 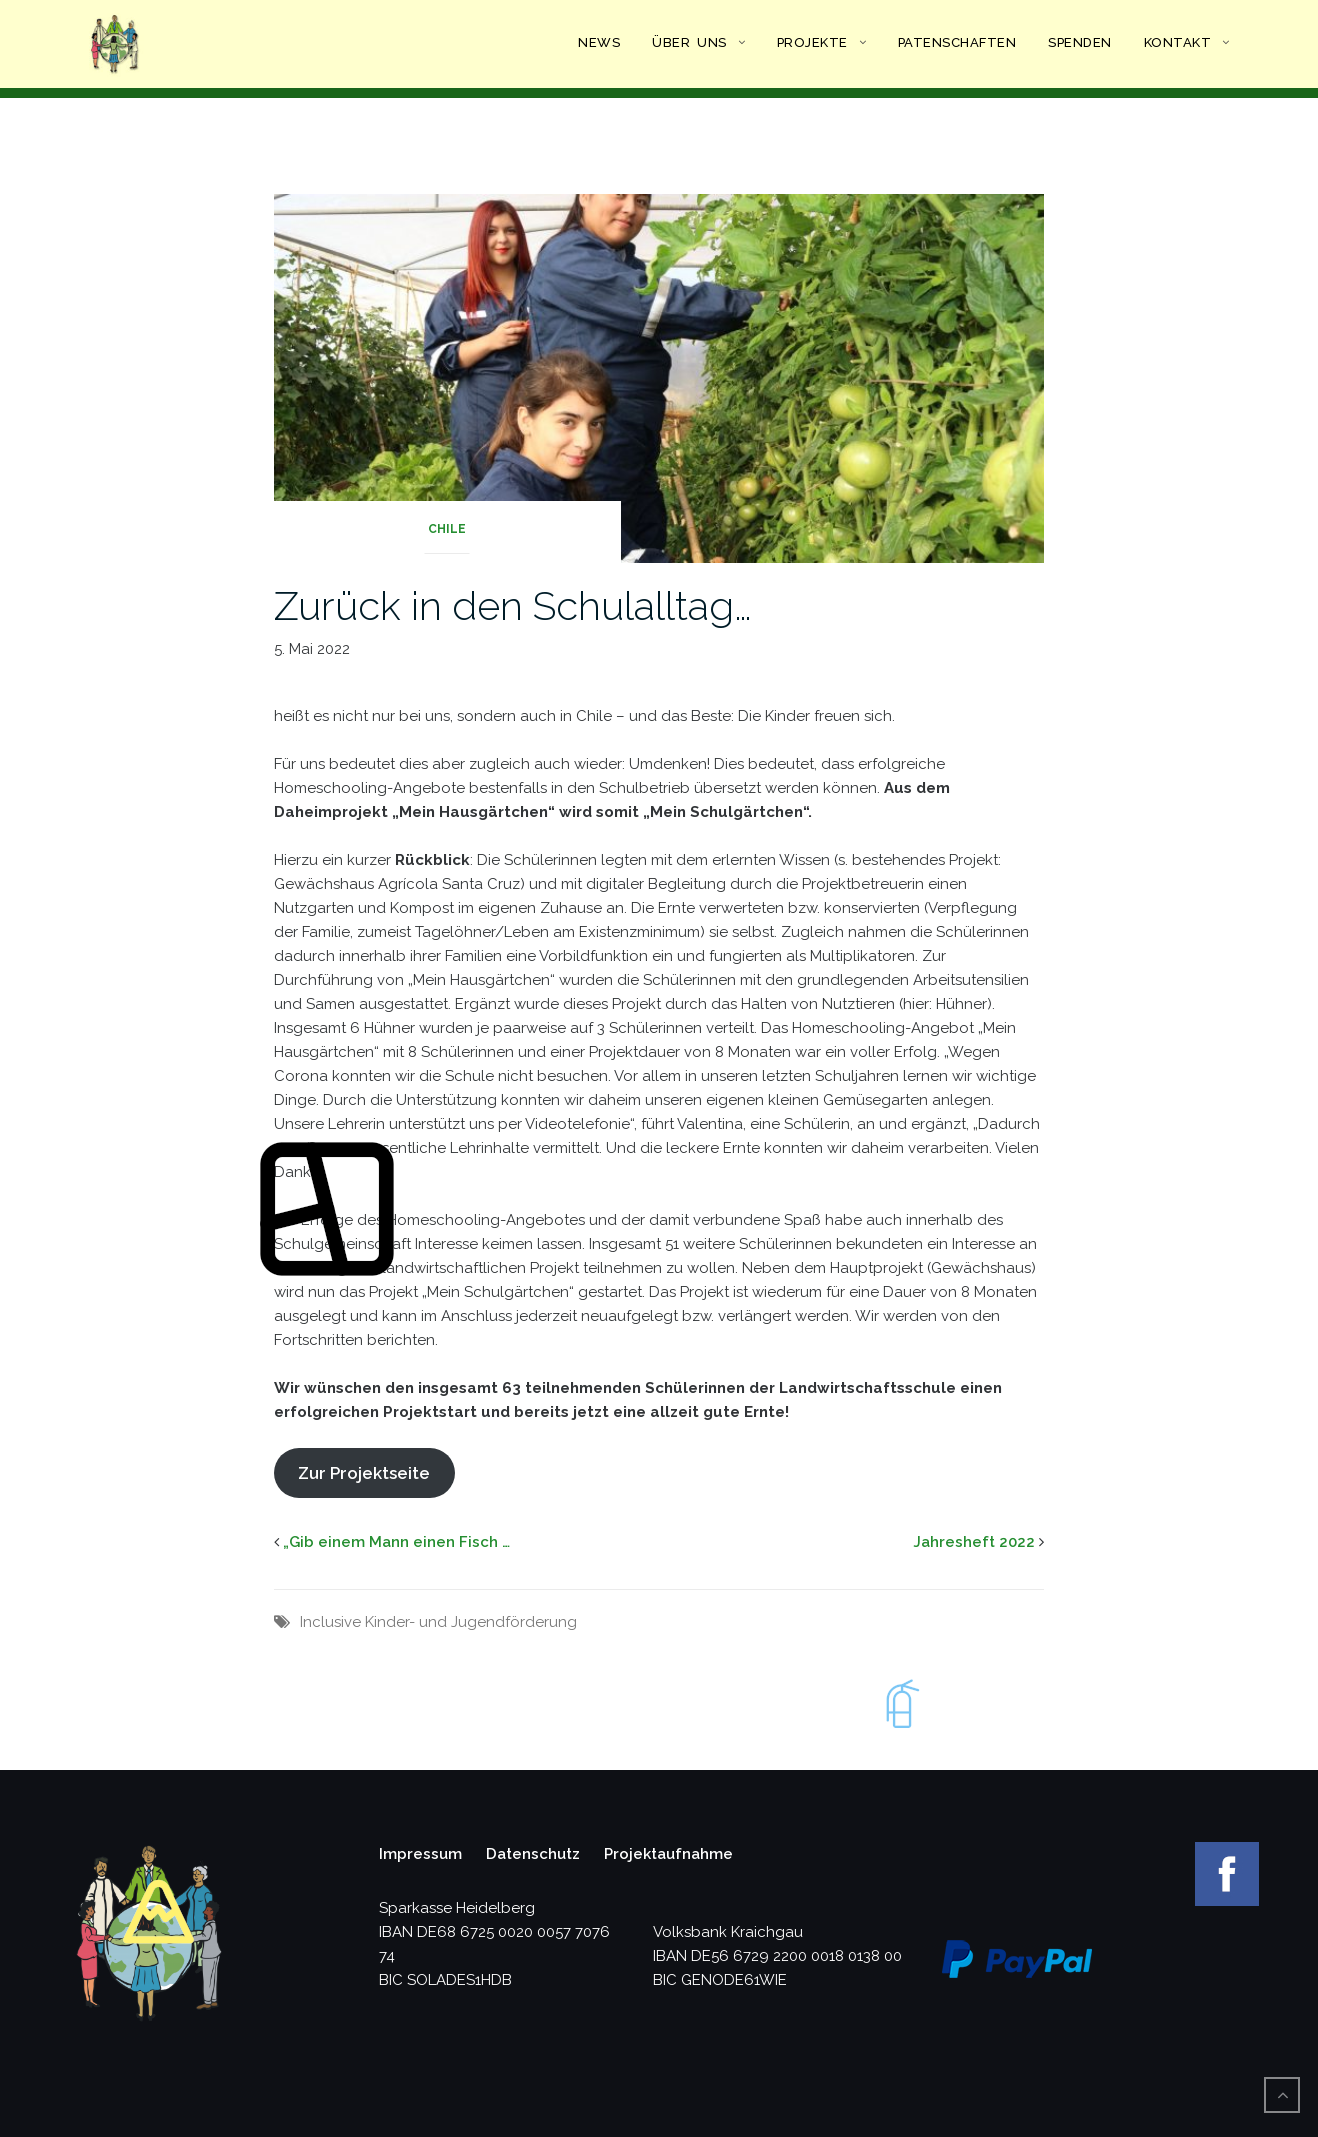 What do you see at coordinates (158, 1911) in the screenshot?
I see `view outdoor or hiking activities` at bounding box center [158, 1911].